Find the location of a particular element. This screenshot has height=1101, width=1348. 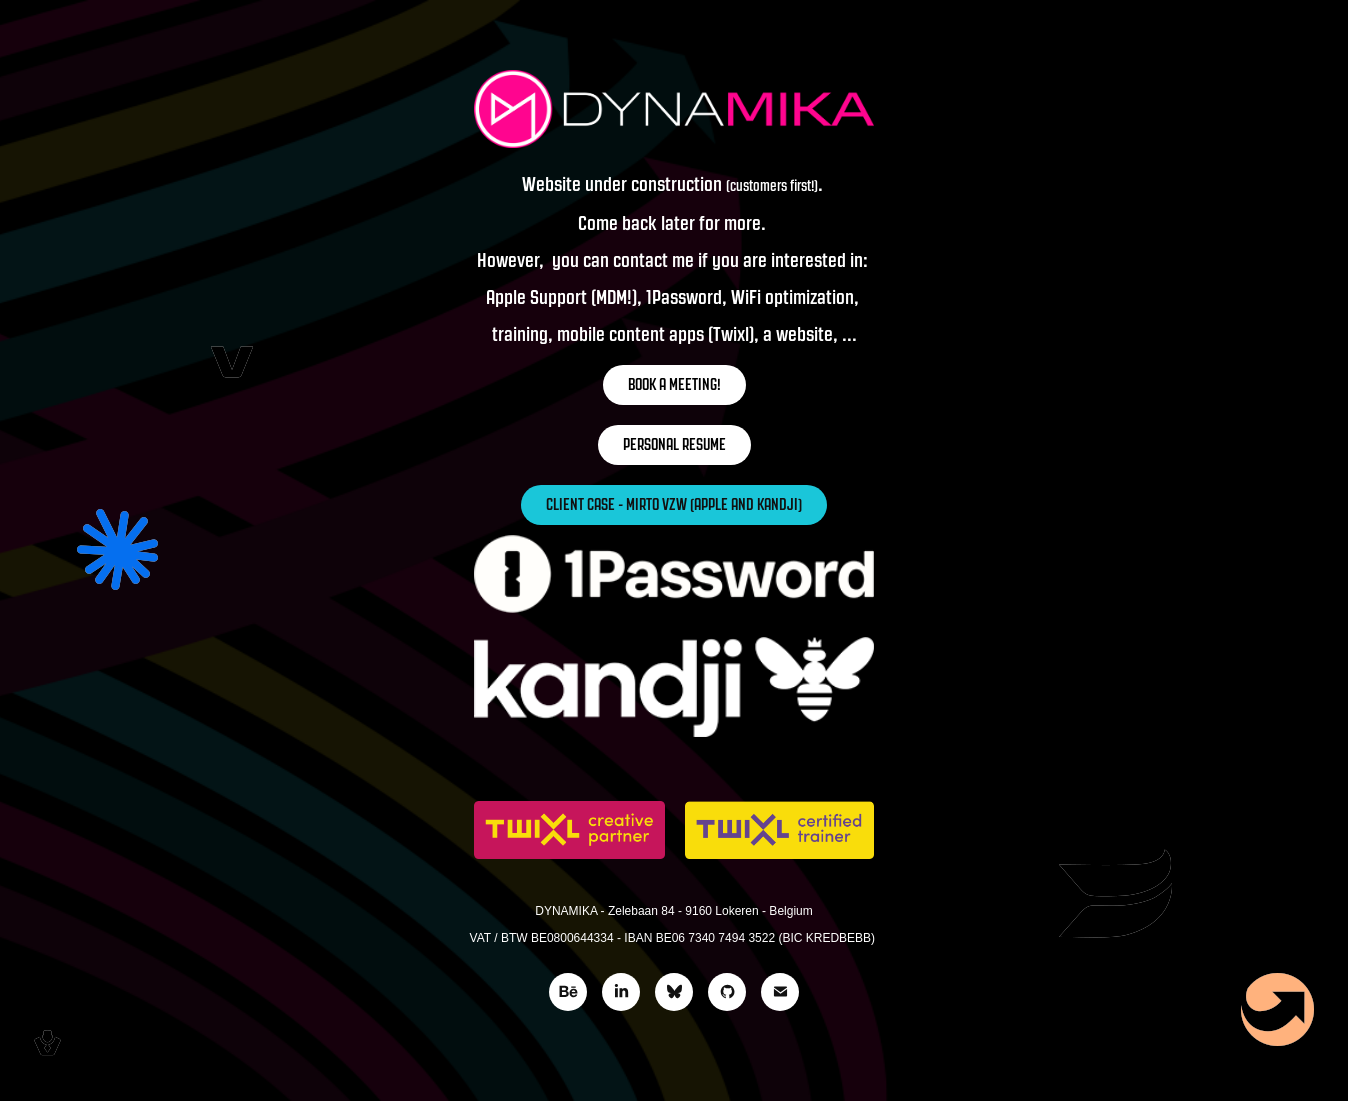

wistia video hosting platform logo is located at coordinates (1115, 893).